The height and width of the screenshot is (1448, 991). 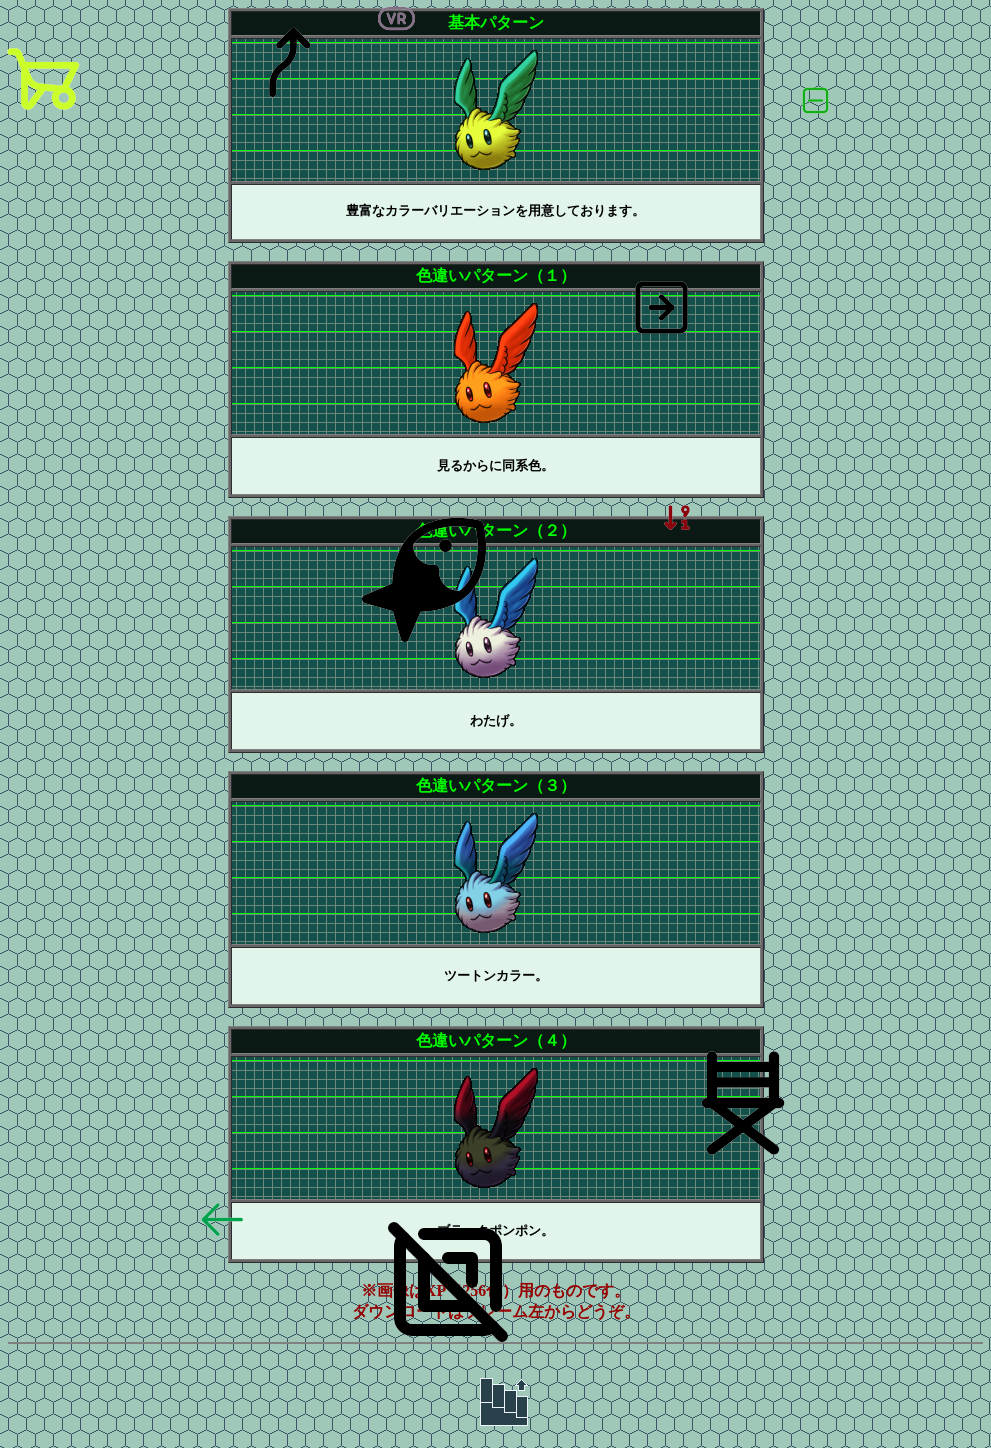 What do you see at coordinates (45, 79) in the screenshot?
I see `access gardening or outdoor supplies` at bounding box center [45, 79].